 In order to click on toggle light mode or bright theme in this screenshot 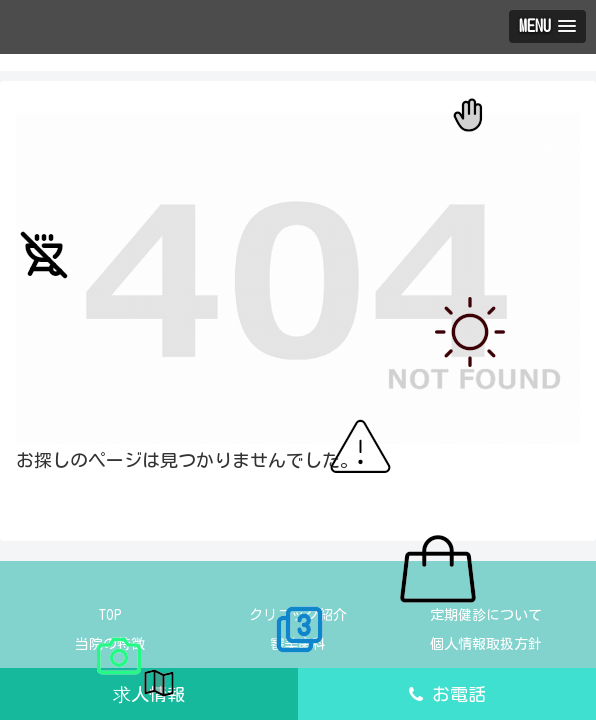, I will do `click(470, 332)`.